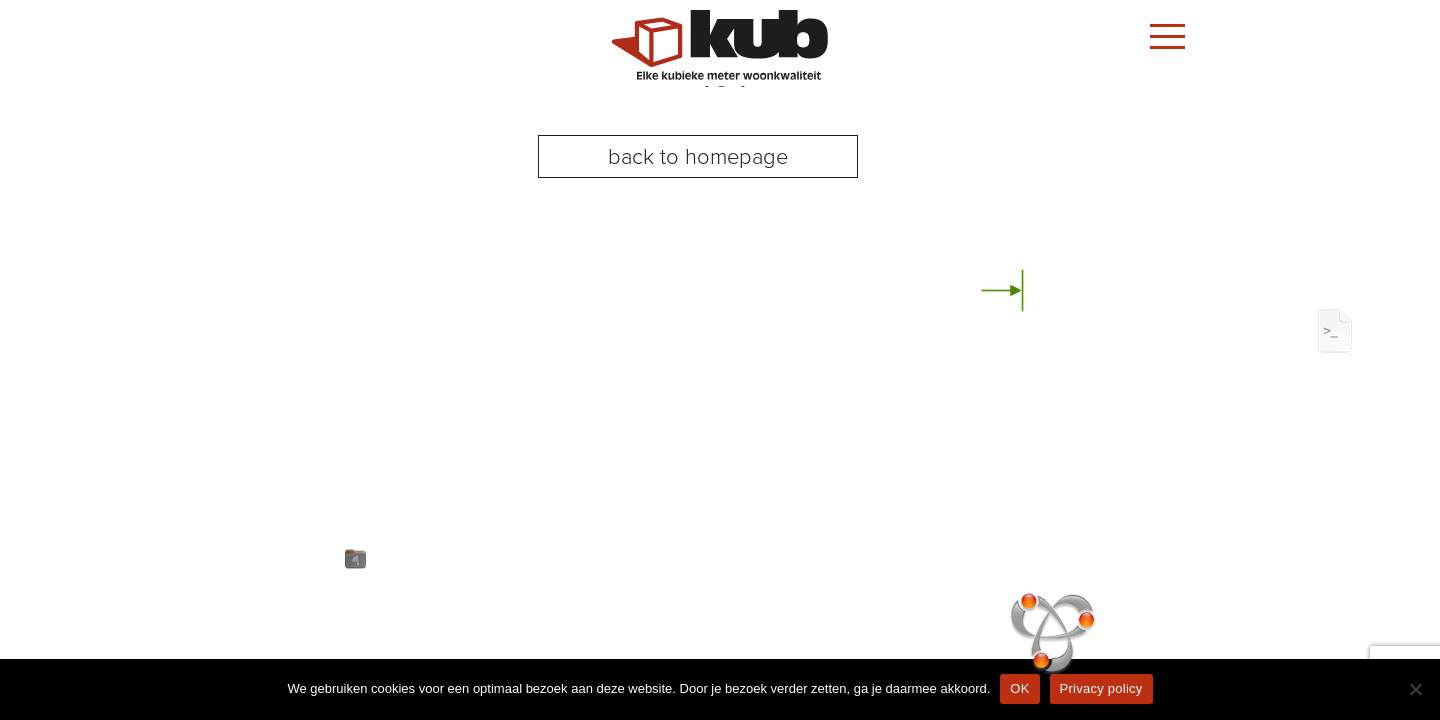 Image resolution: width=1440 pixels, height=720 pixels. I want to click on go to the last item or page, so click(1002, 290).